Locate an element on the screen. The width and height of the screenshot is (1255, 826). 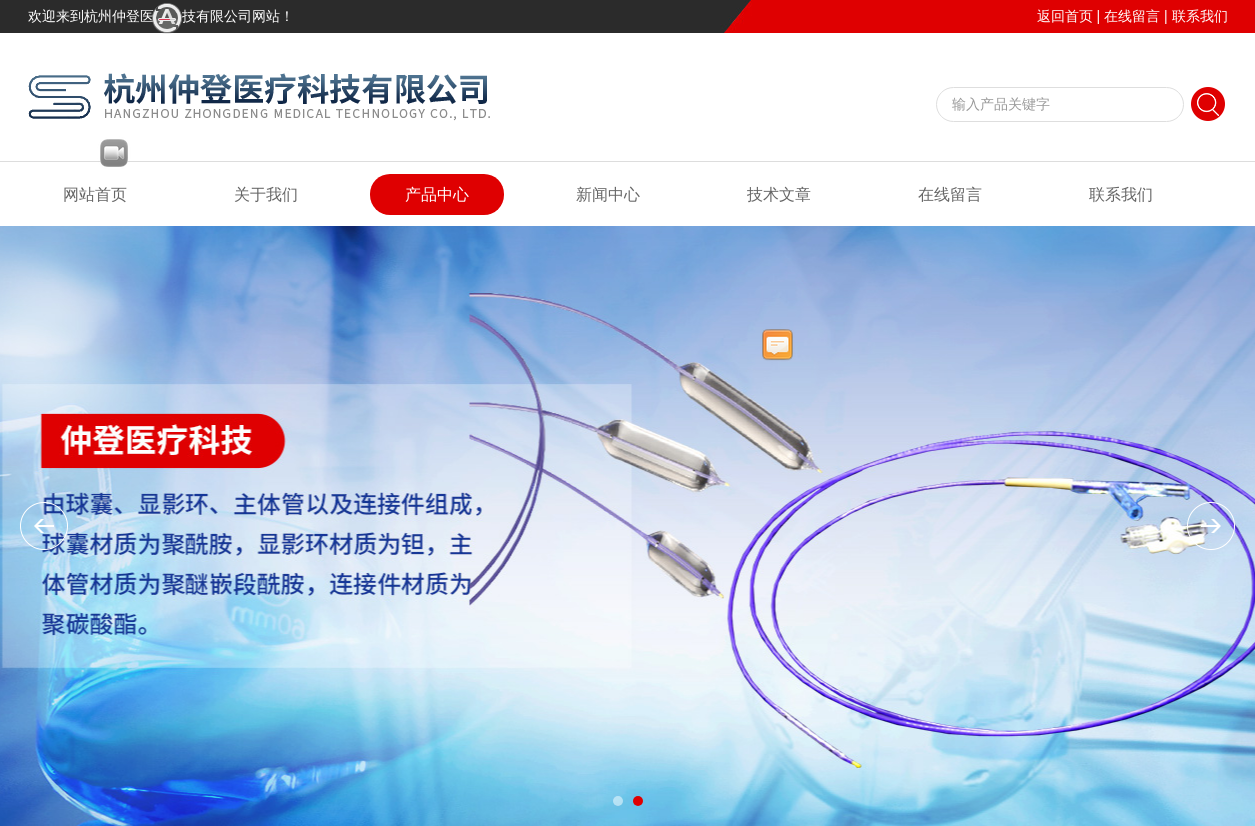
open messaging app is located at coordinates (777, 344).